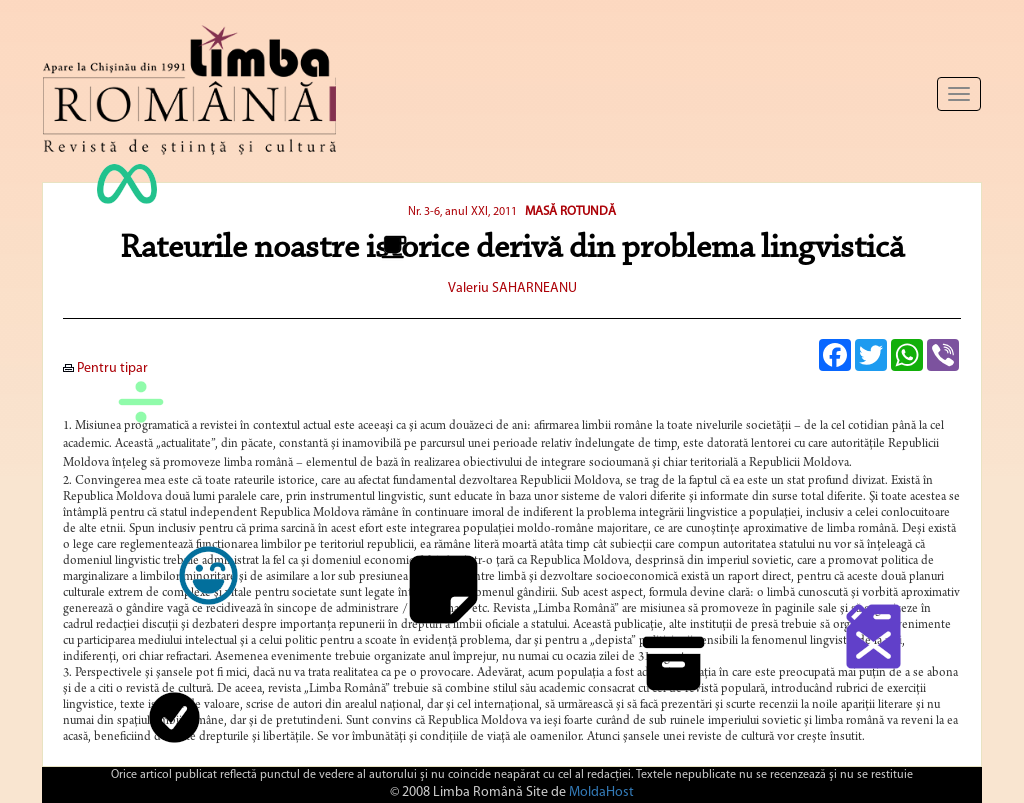  I want to click on indicates successful completion of an action, so click(174, 717).